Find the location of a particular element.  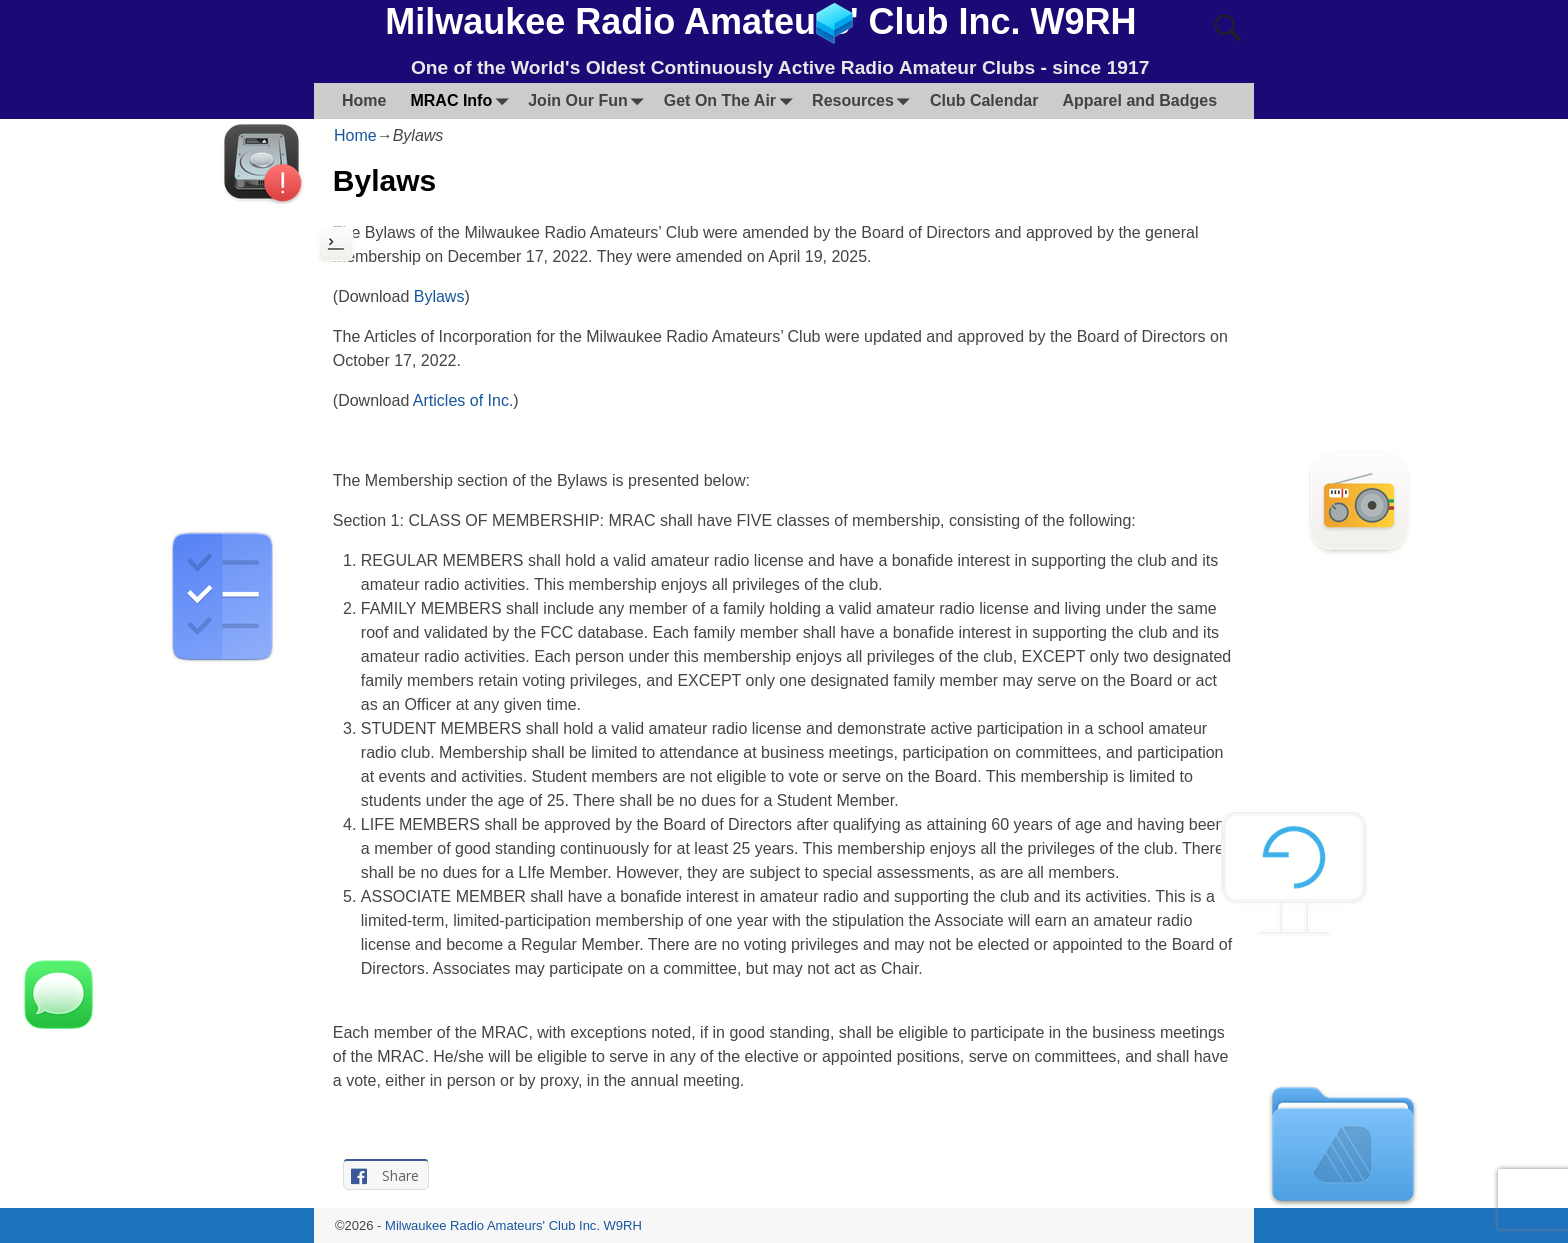

open goodvibes internet radio app is located at coordinates (1359, 501).